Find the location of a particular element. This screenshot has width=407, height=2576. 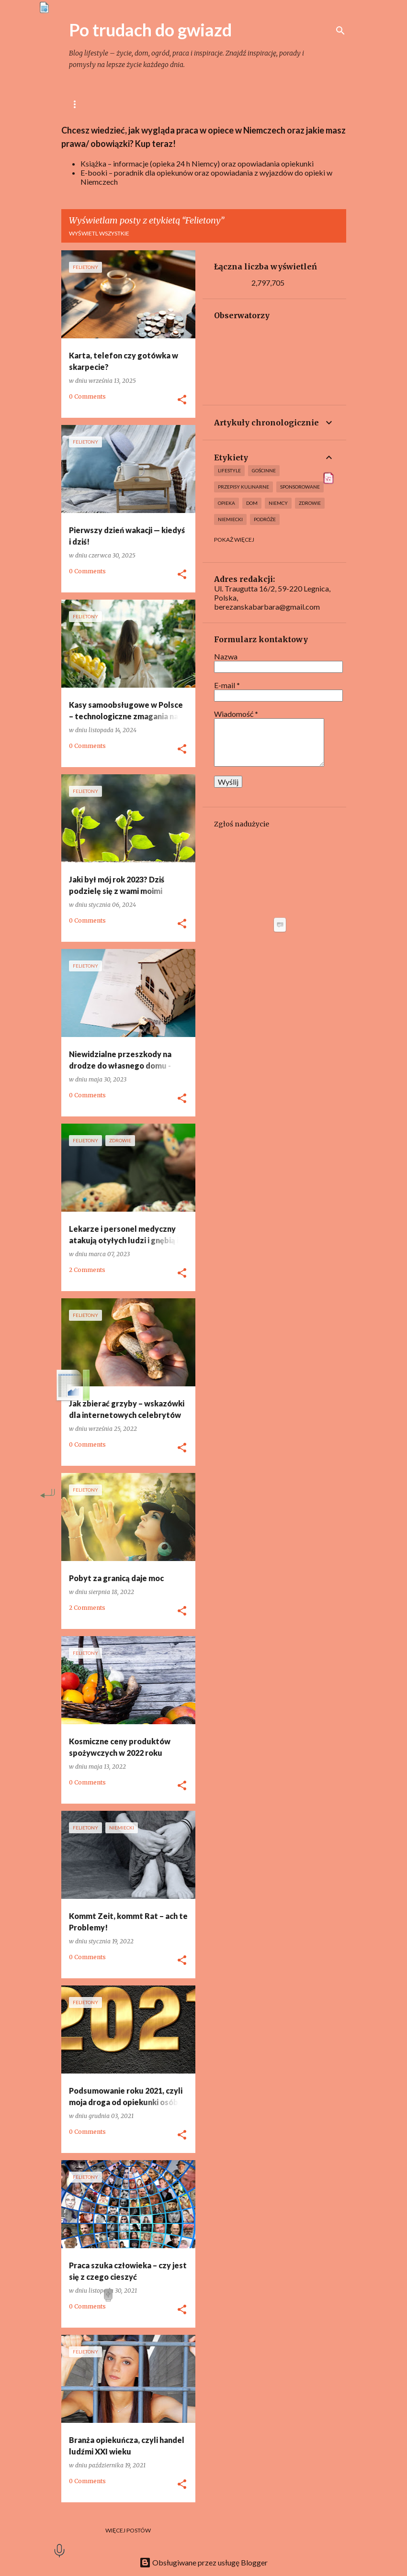

access microphone settings is located at coordinates (59, 2551).